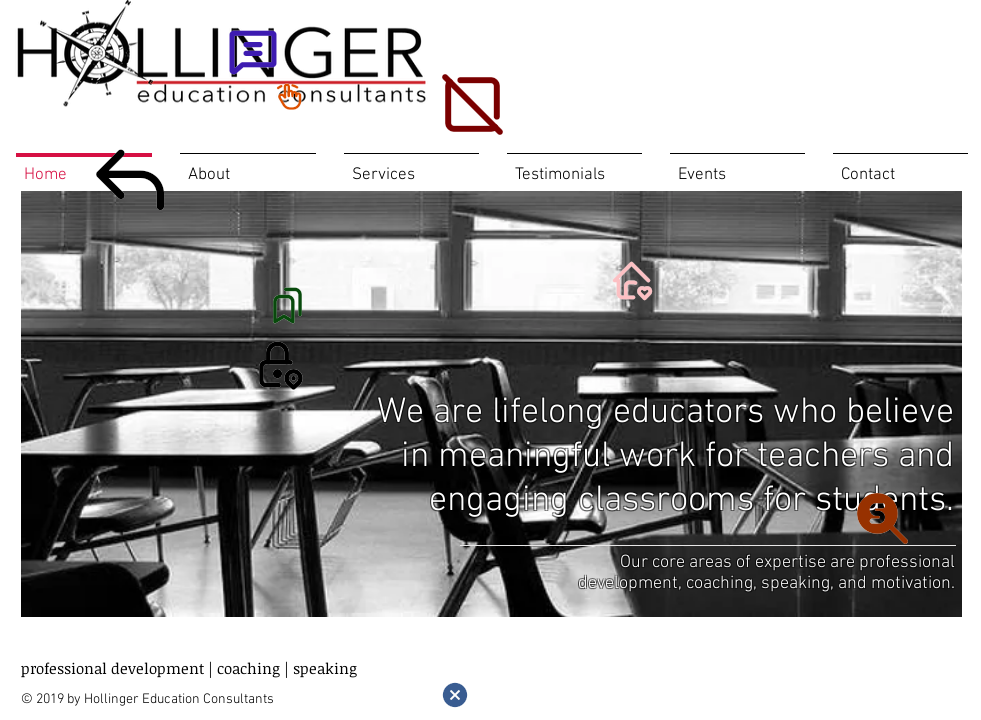 The height and width of the screenshot is (720, 981). What do you see at coordinates (455, 695) in the screenshot?
I see `close or dismiss a dialog` at bounding box center [455, 695].